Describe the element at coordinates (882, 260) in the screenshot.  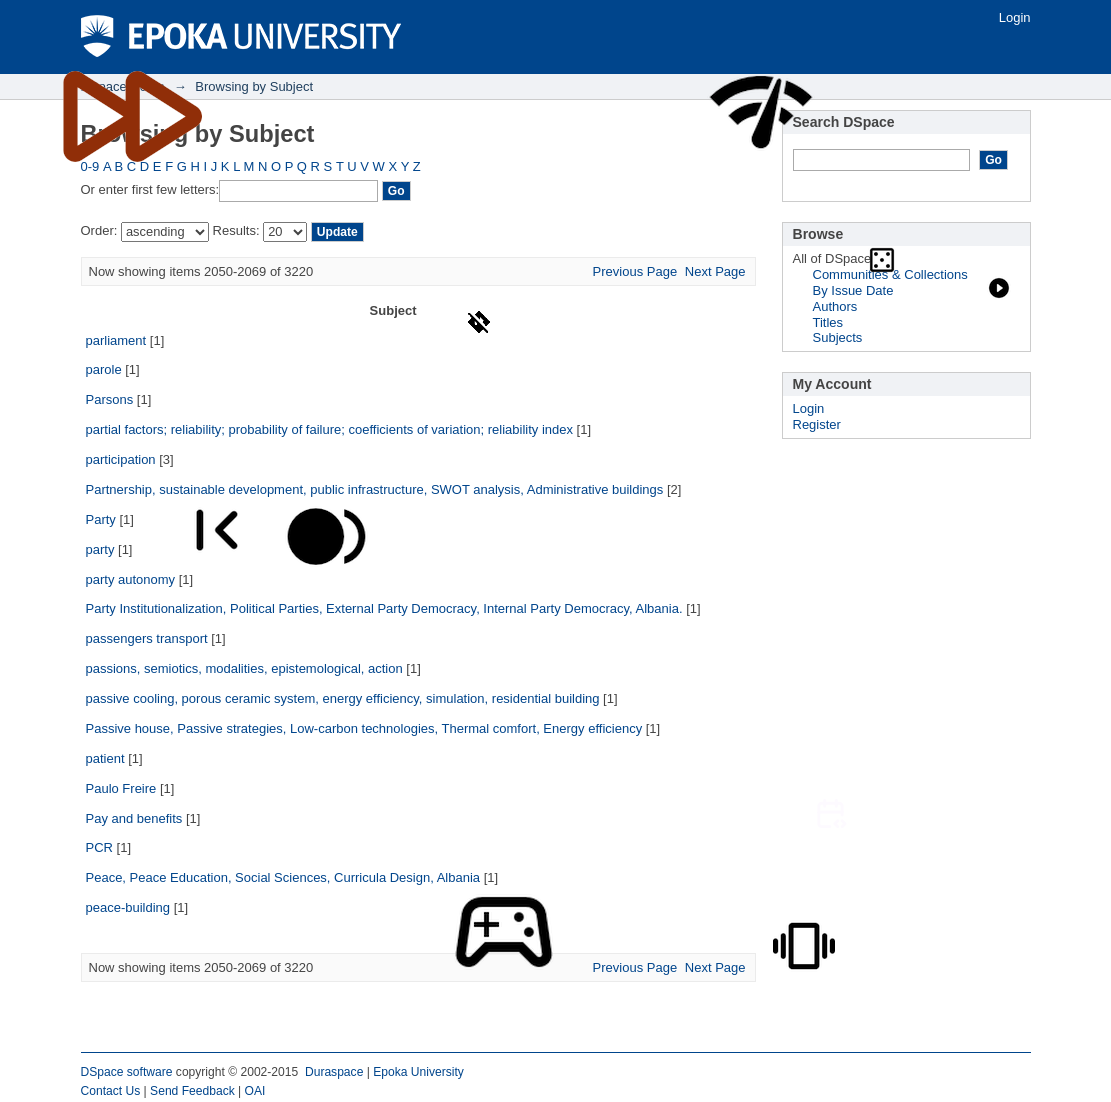
I see `access casino or gambling games` at that location.